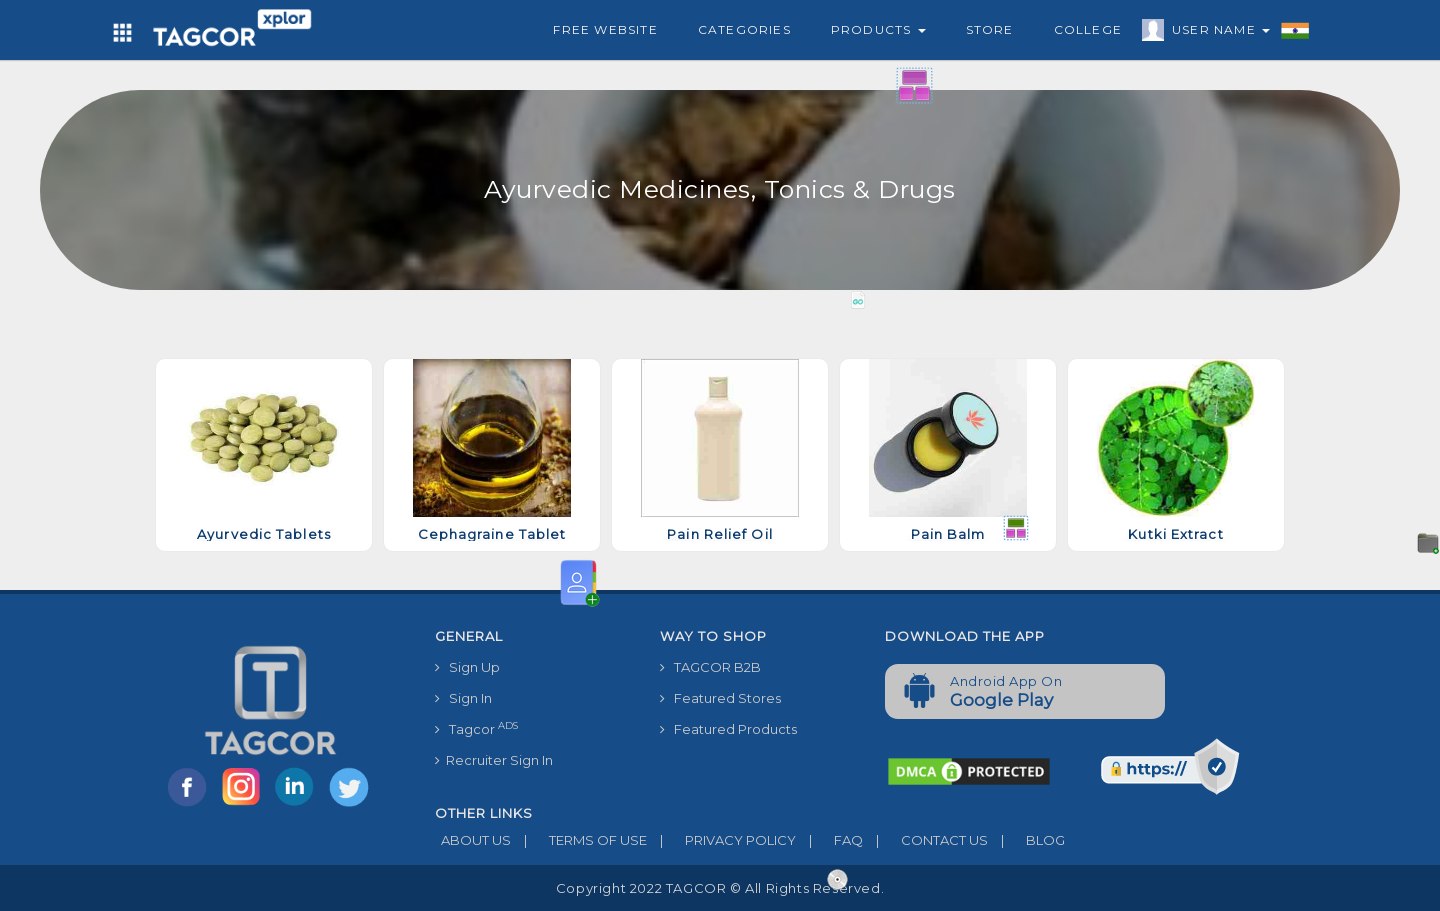  Describe the element at coordinates (1428, 543) in the screenshot. I see `create a new folder` at that location.